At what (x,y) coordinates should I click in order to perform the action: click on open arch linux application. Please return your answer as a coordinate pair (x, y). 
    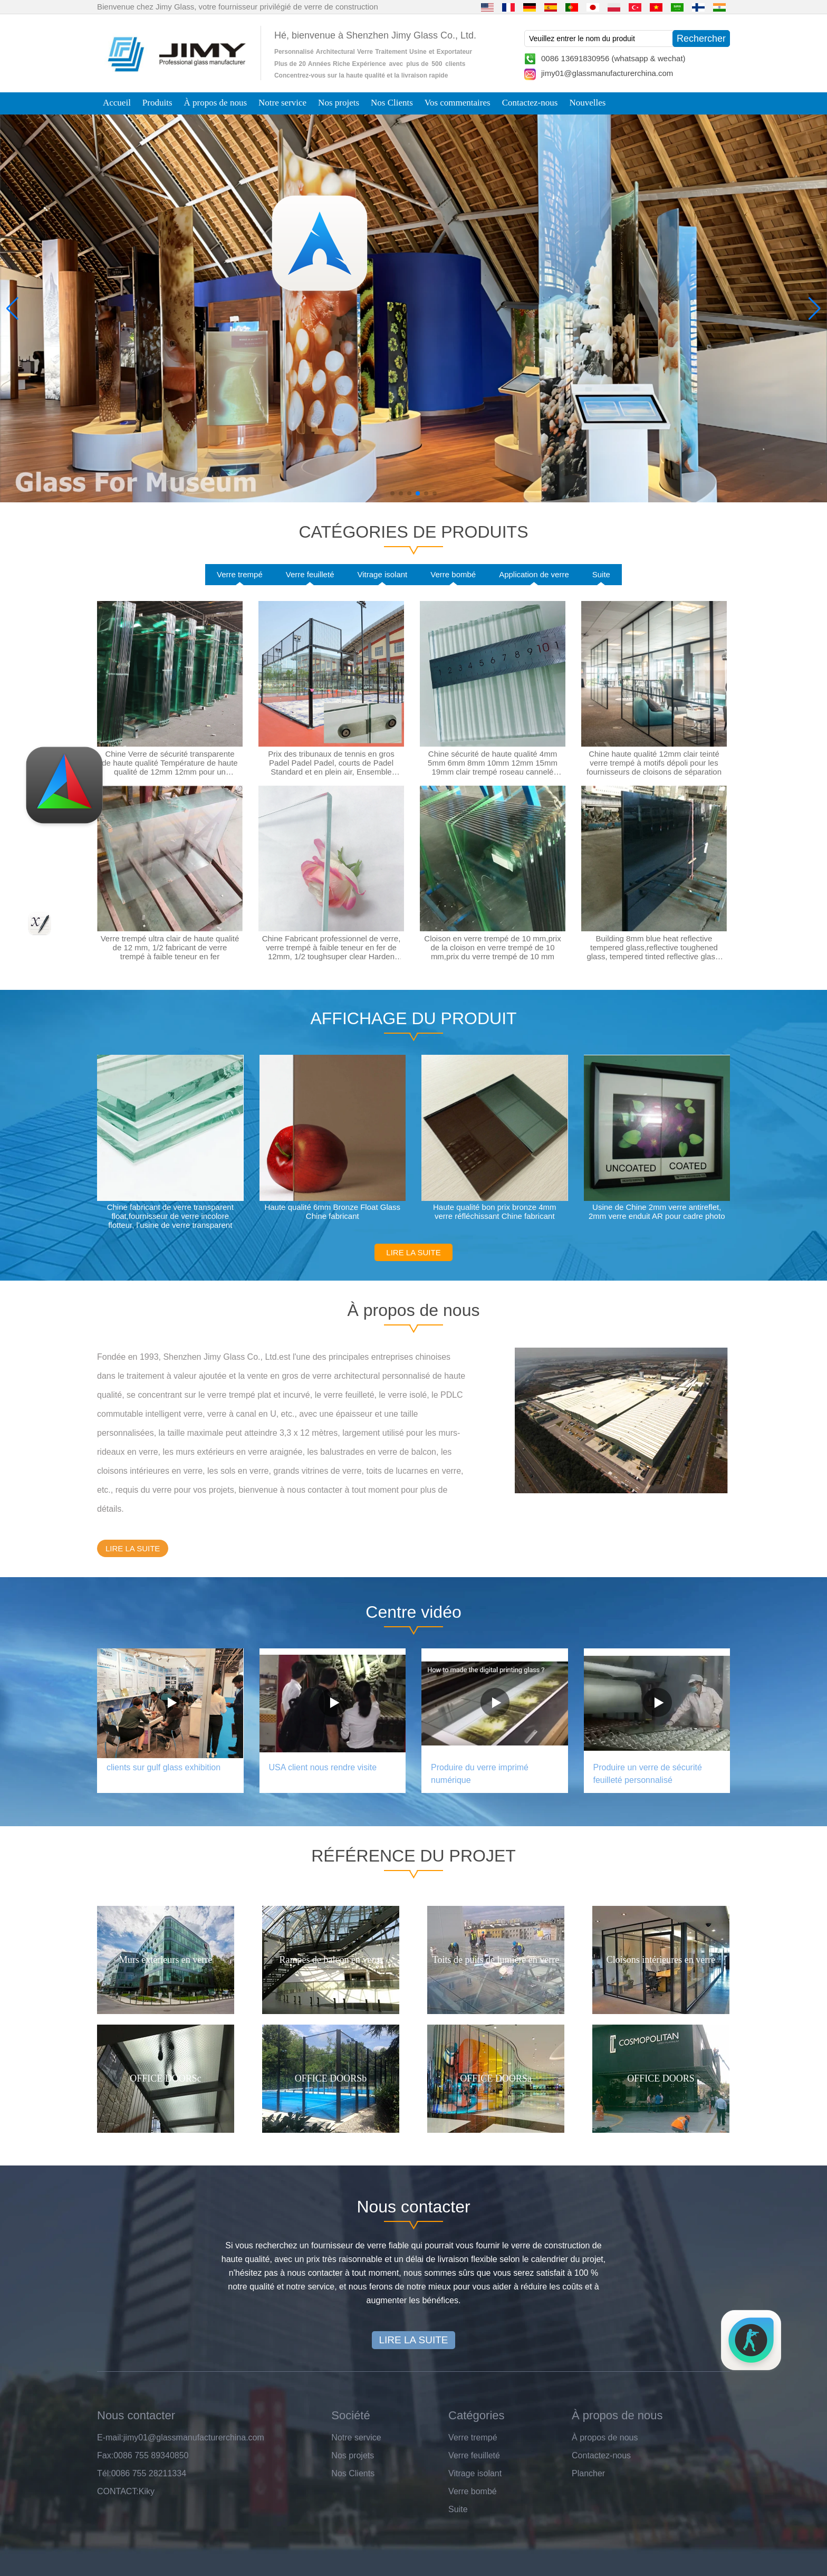
    Looking at the image, I should click on (320, 243).